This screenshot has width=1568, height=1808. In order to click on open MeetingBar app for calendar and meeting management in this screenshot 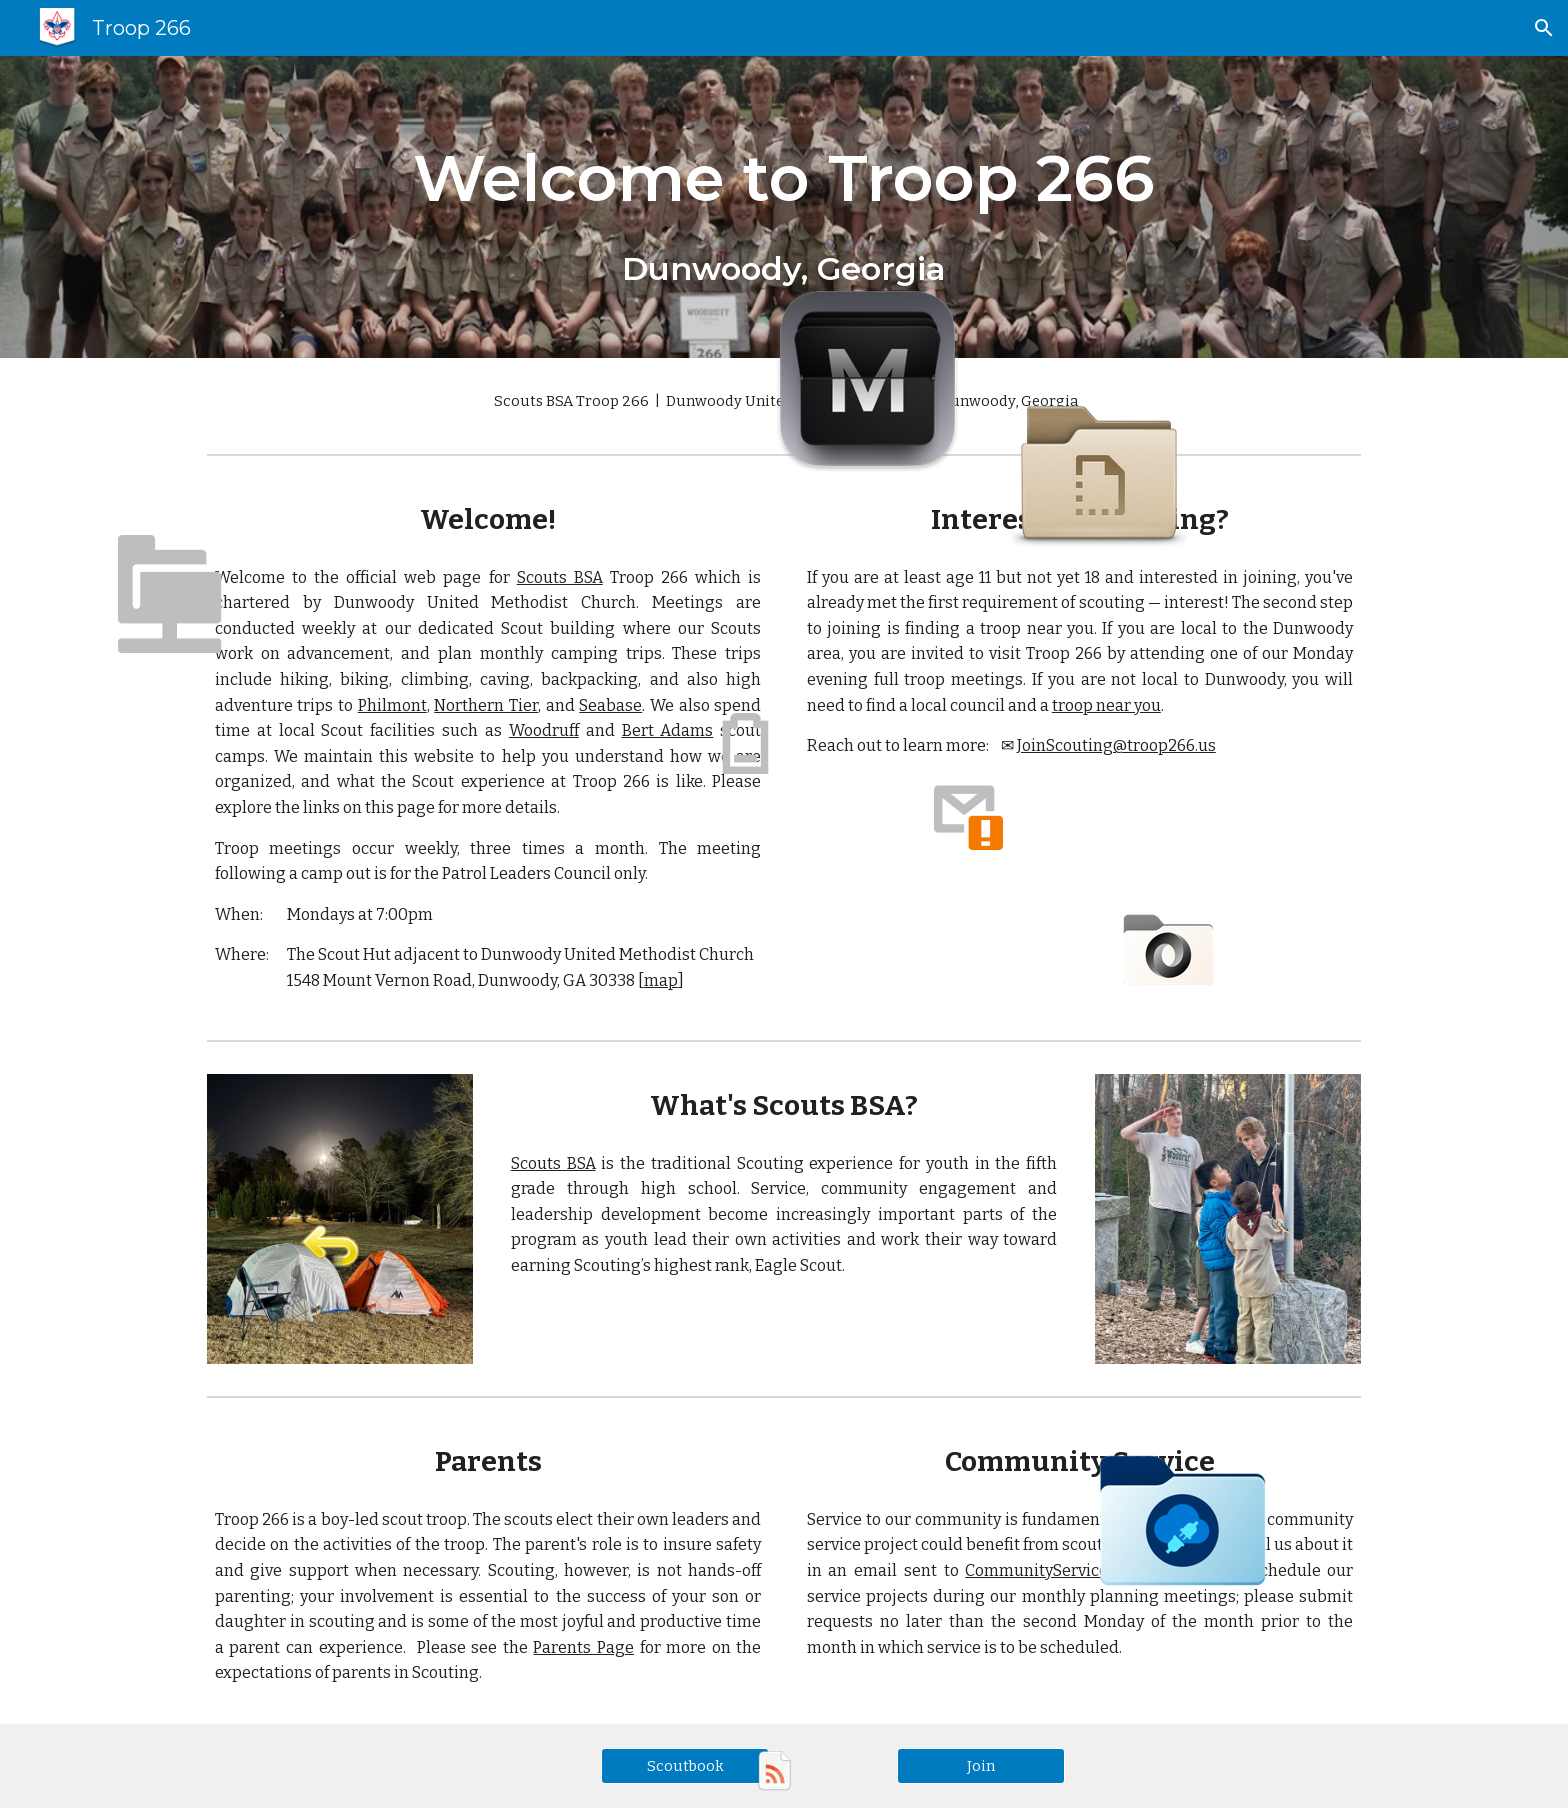, I will do `click(867, 378)`.